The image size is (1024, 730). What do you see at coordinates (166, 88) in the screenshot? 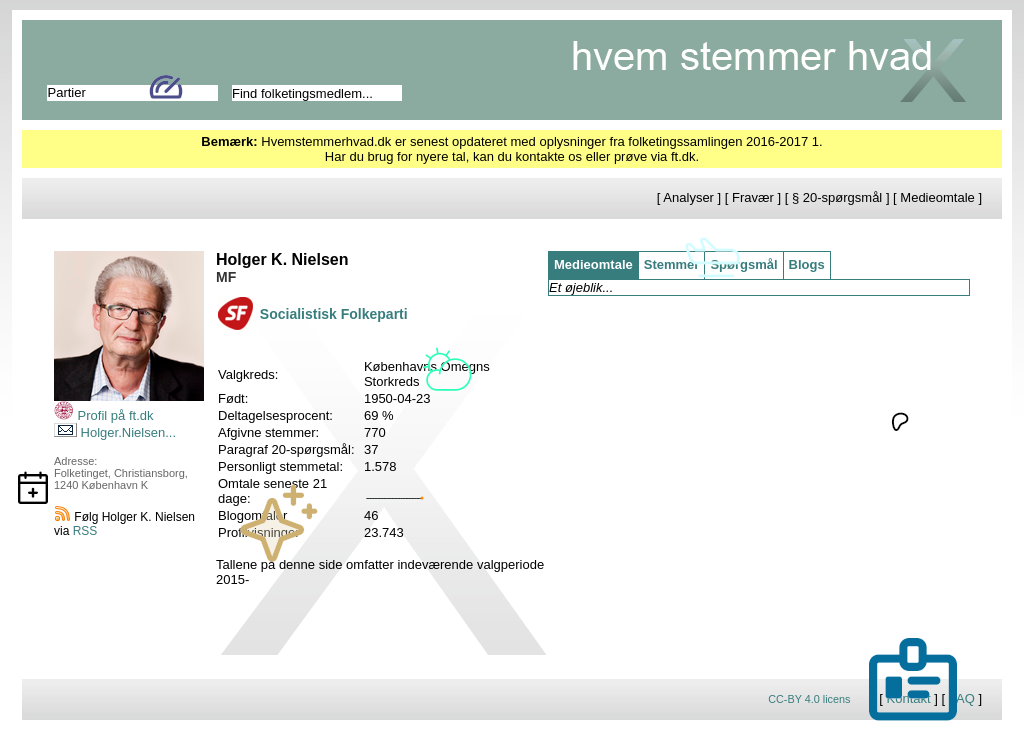
I see `view performance or speed metrics` at bounding box center [166, 88].